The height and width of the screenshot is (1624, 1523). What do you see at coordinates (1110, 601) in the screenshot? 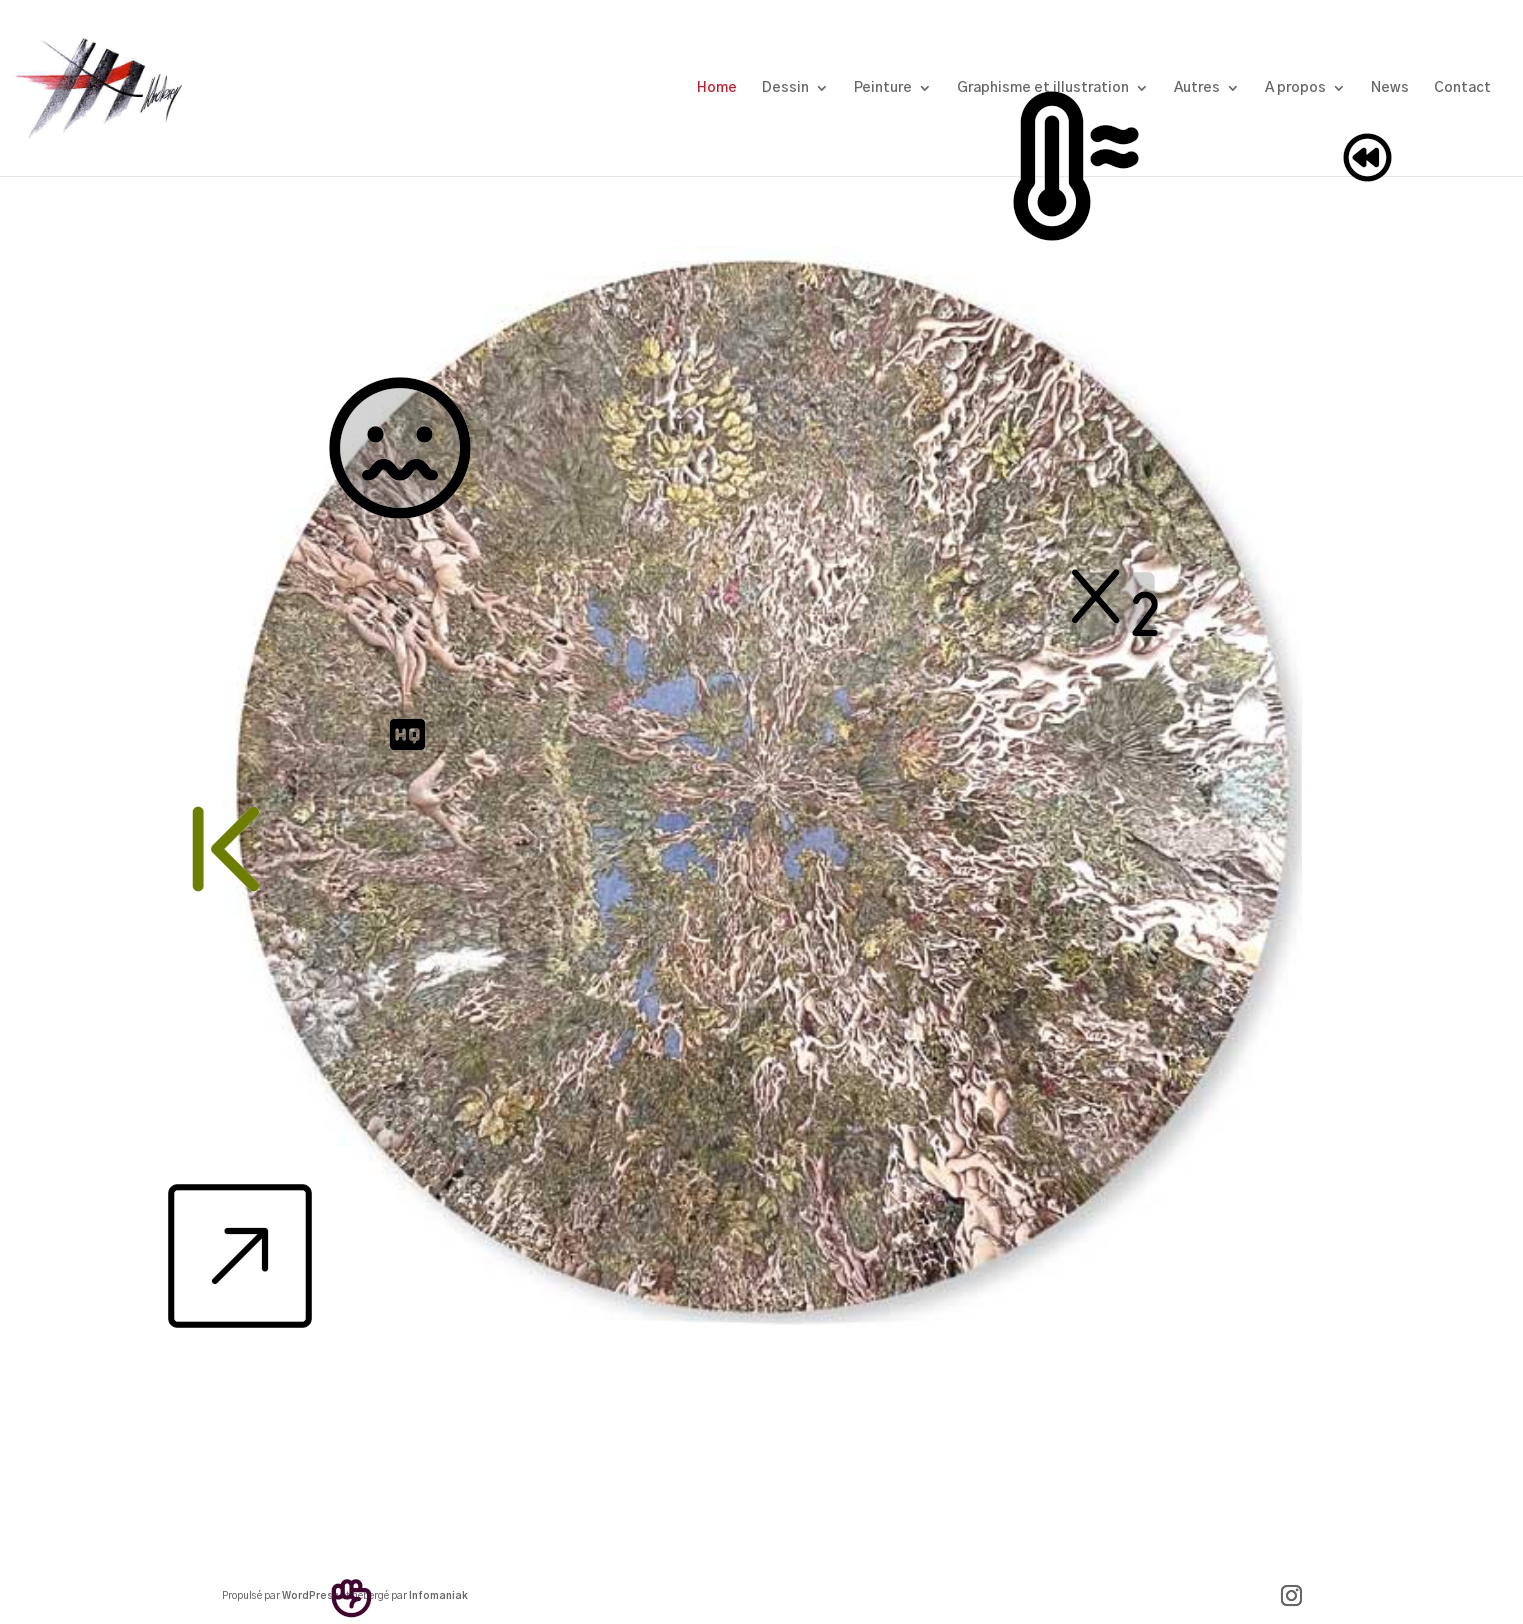
I see `apply subscript formatting to selected text` at bounding box center [1110, 601].